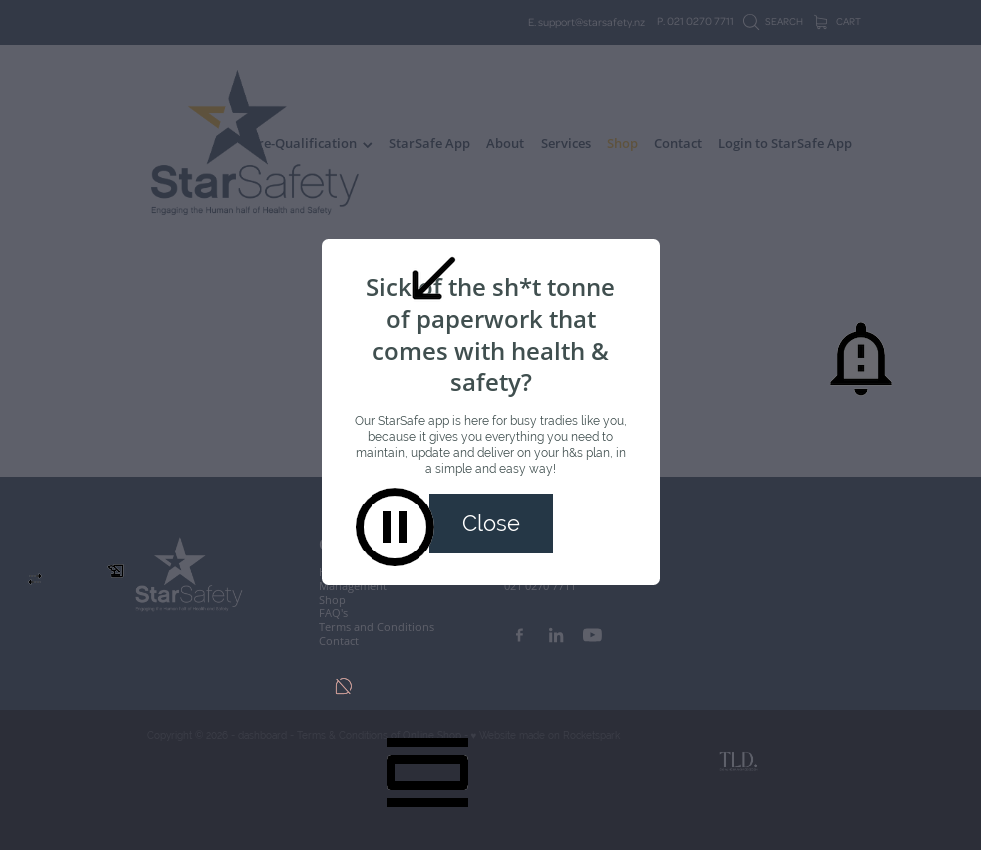 The image size is (981, 850). Describe the element at coordinates (116, 571) in the screenshot. I see `view document history or revisions` at that location.